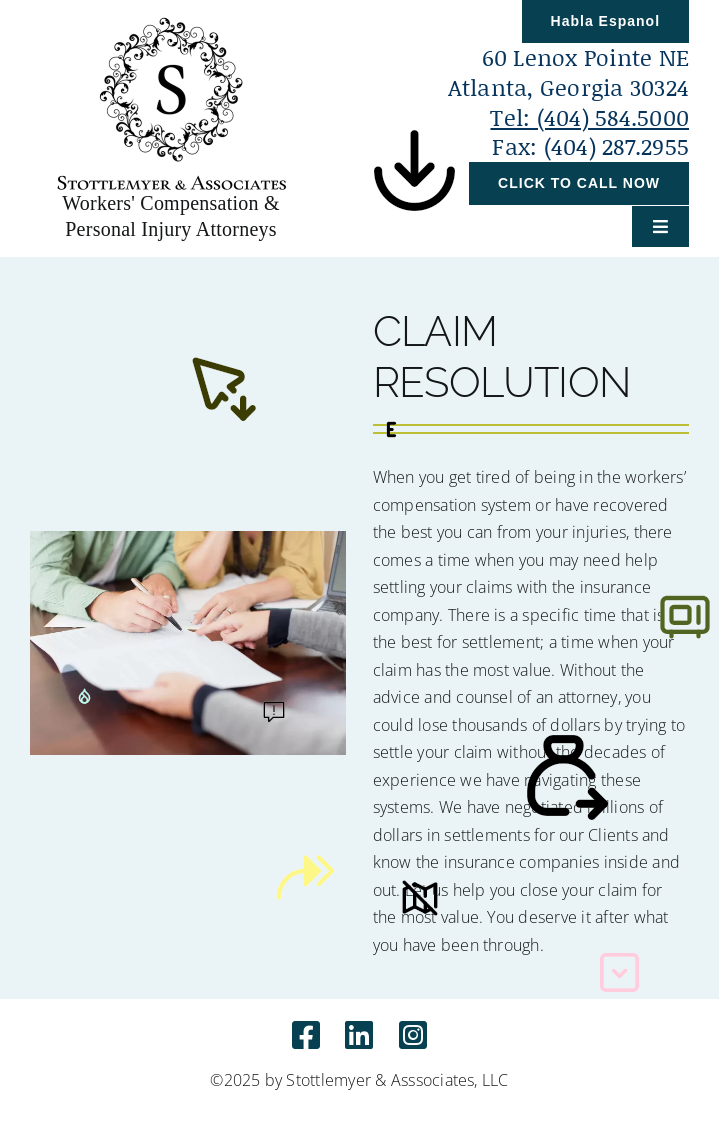  I want to click on scroll or navigate downward, so click(221, 386).